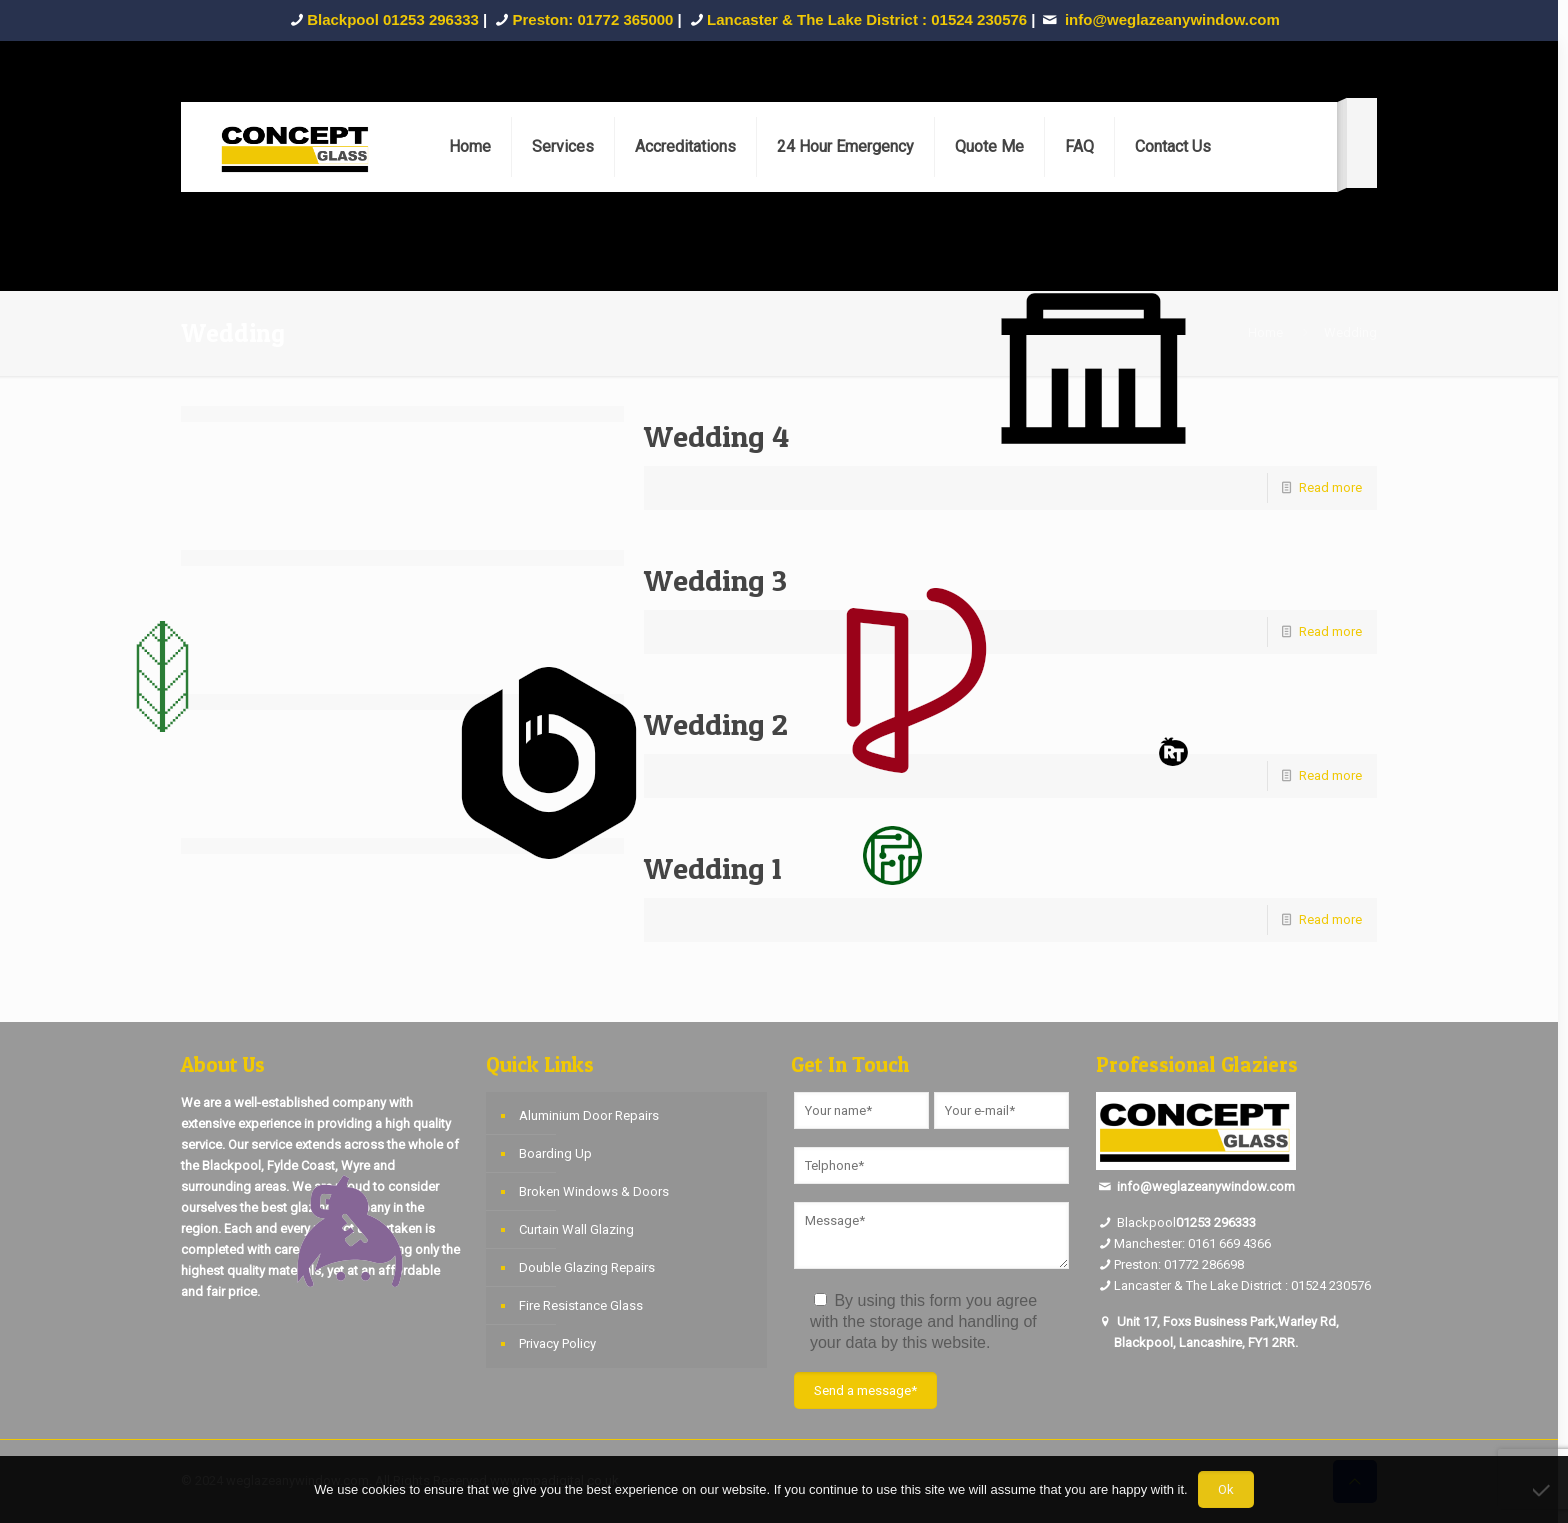  What do you see at coordinates (549, 763) in the screenshot?
I see `open beekeeper studio database management app` at bounding box center [549, 763].